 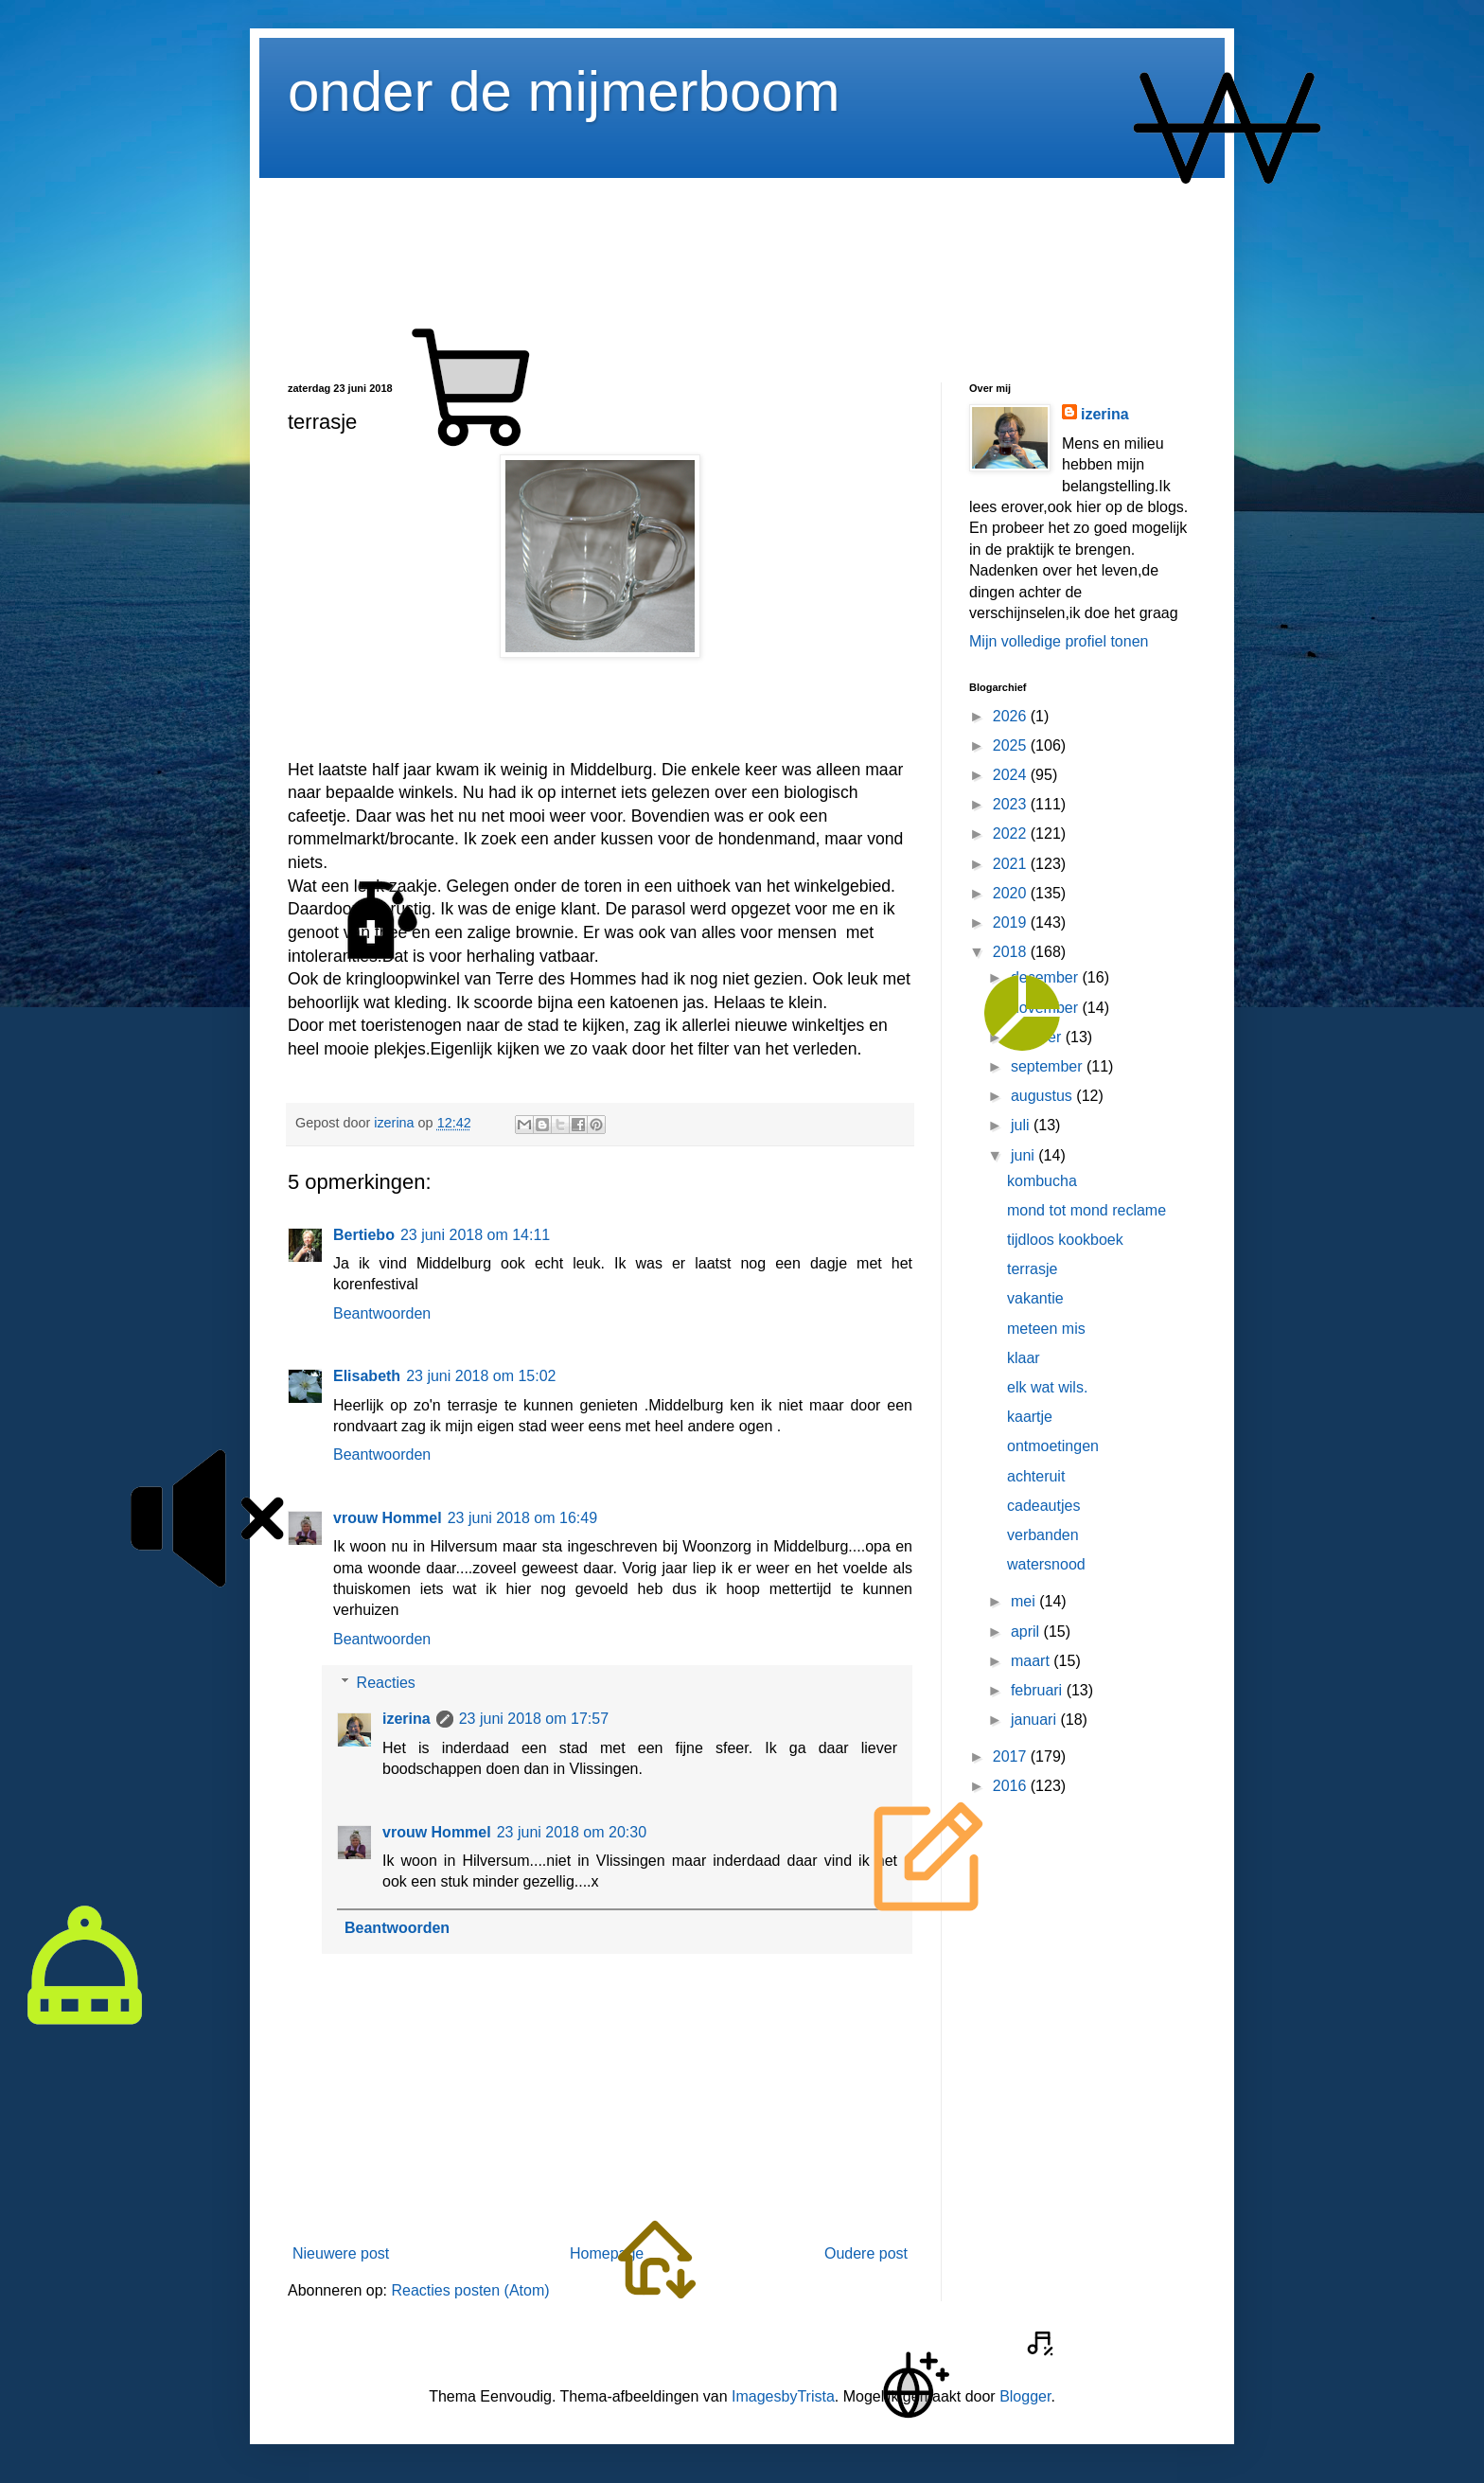 What do you see at coordinates (1022, 1013) in the screenshot?
I see `view data breakdown by category` at bounding box center [1022, 1013].